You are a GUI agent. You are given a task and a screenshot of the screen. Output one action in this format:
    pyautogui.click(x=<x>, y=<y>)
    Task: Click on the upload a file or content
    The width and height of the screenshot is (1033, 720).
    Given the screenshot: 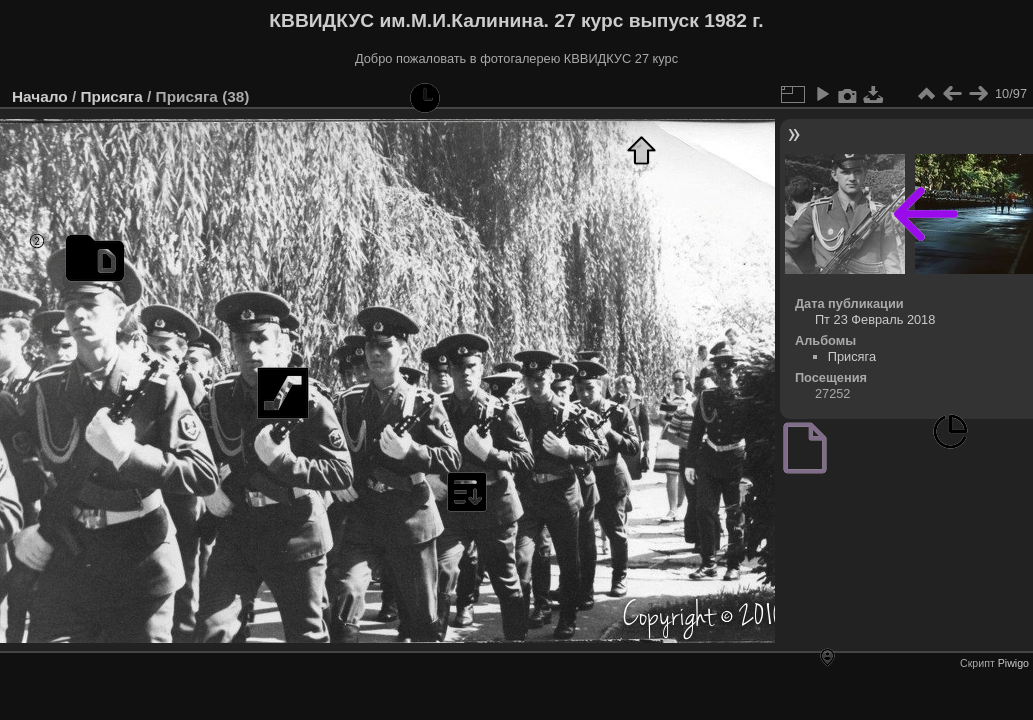 What is the action you would take?
    pyautogui.click(x=641, y=151)
    